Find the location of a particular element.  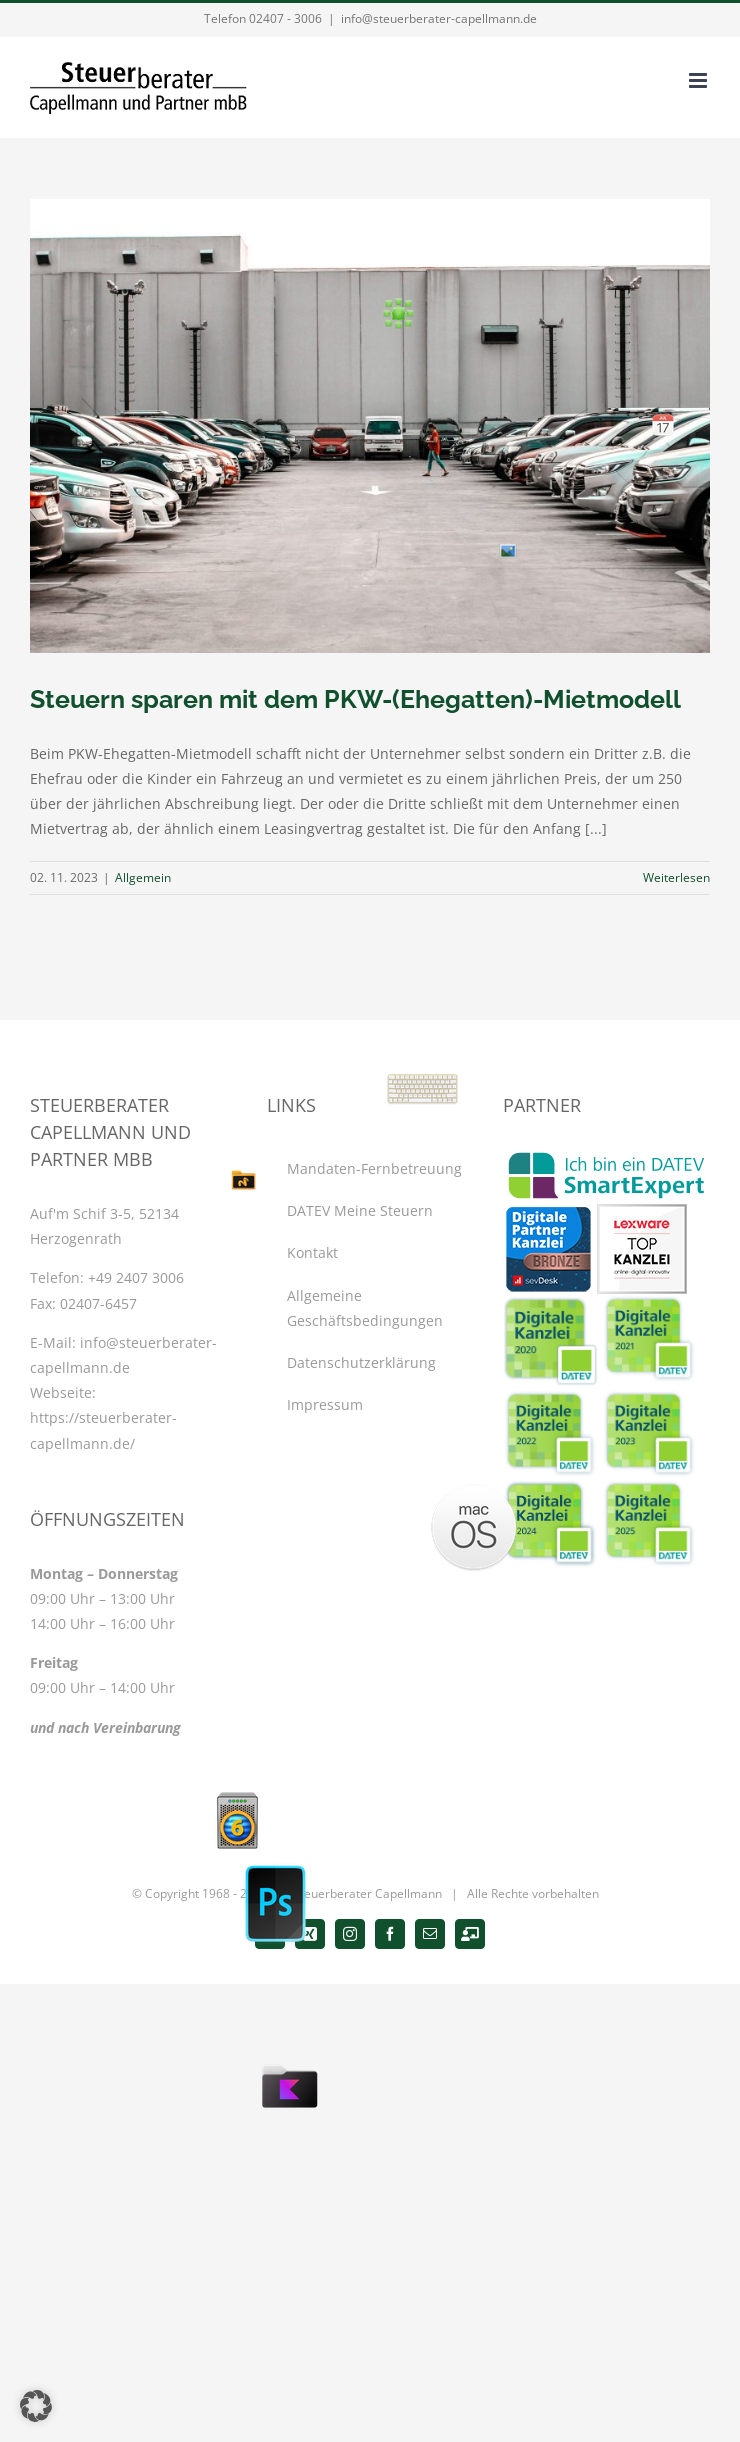

RAID 6 storage array configuration is located at coordinates (237, 1820).